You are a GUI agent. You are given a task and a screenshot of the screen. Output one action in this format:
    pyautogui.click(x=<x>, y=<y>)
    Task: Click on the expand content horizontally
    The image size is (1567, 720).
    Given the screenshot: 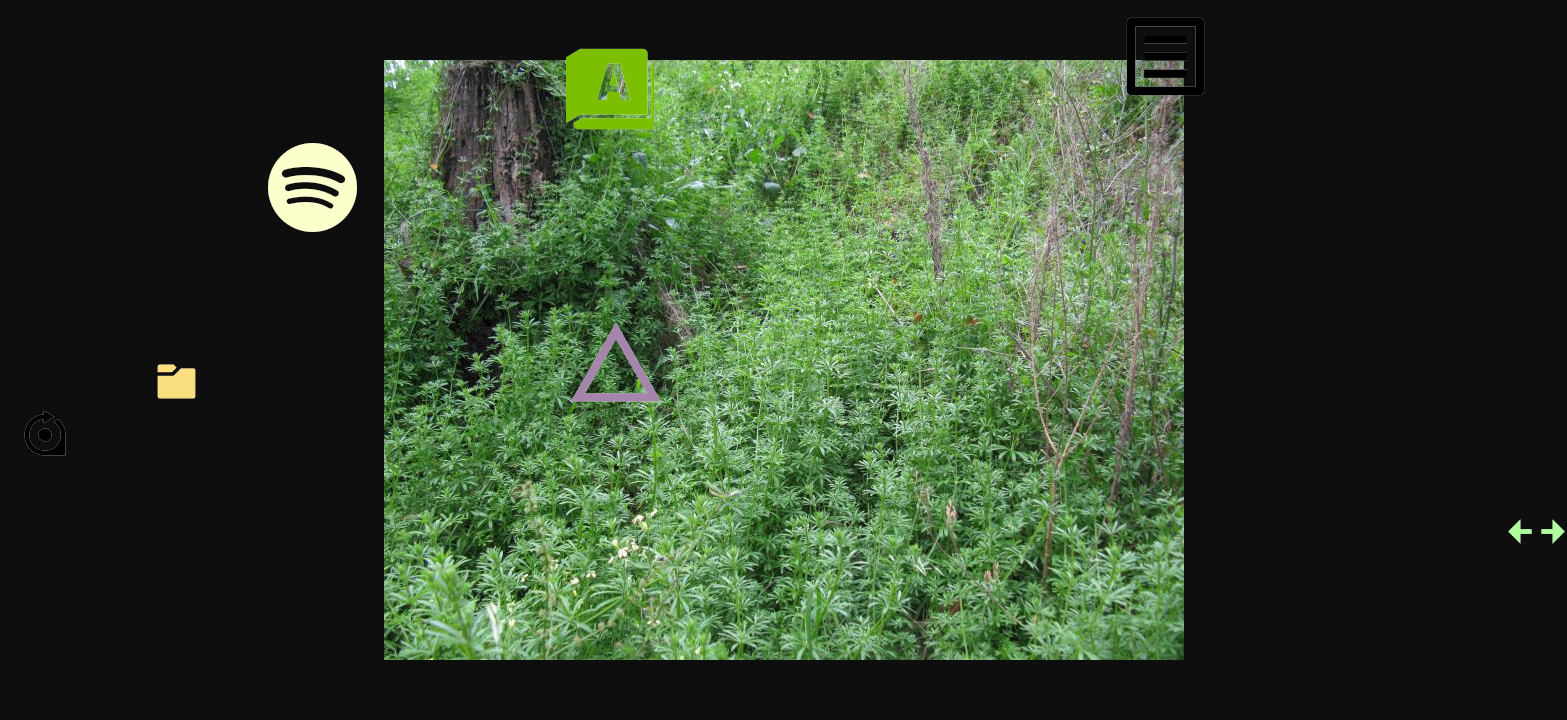 What is the action you would take?
    pyautogui.click(x=1536, y=531)
    